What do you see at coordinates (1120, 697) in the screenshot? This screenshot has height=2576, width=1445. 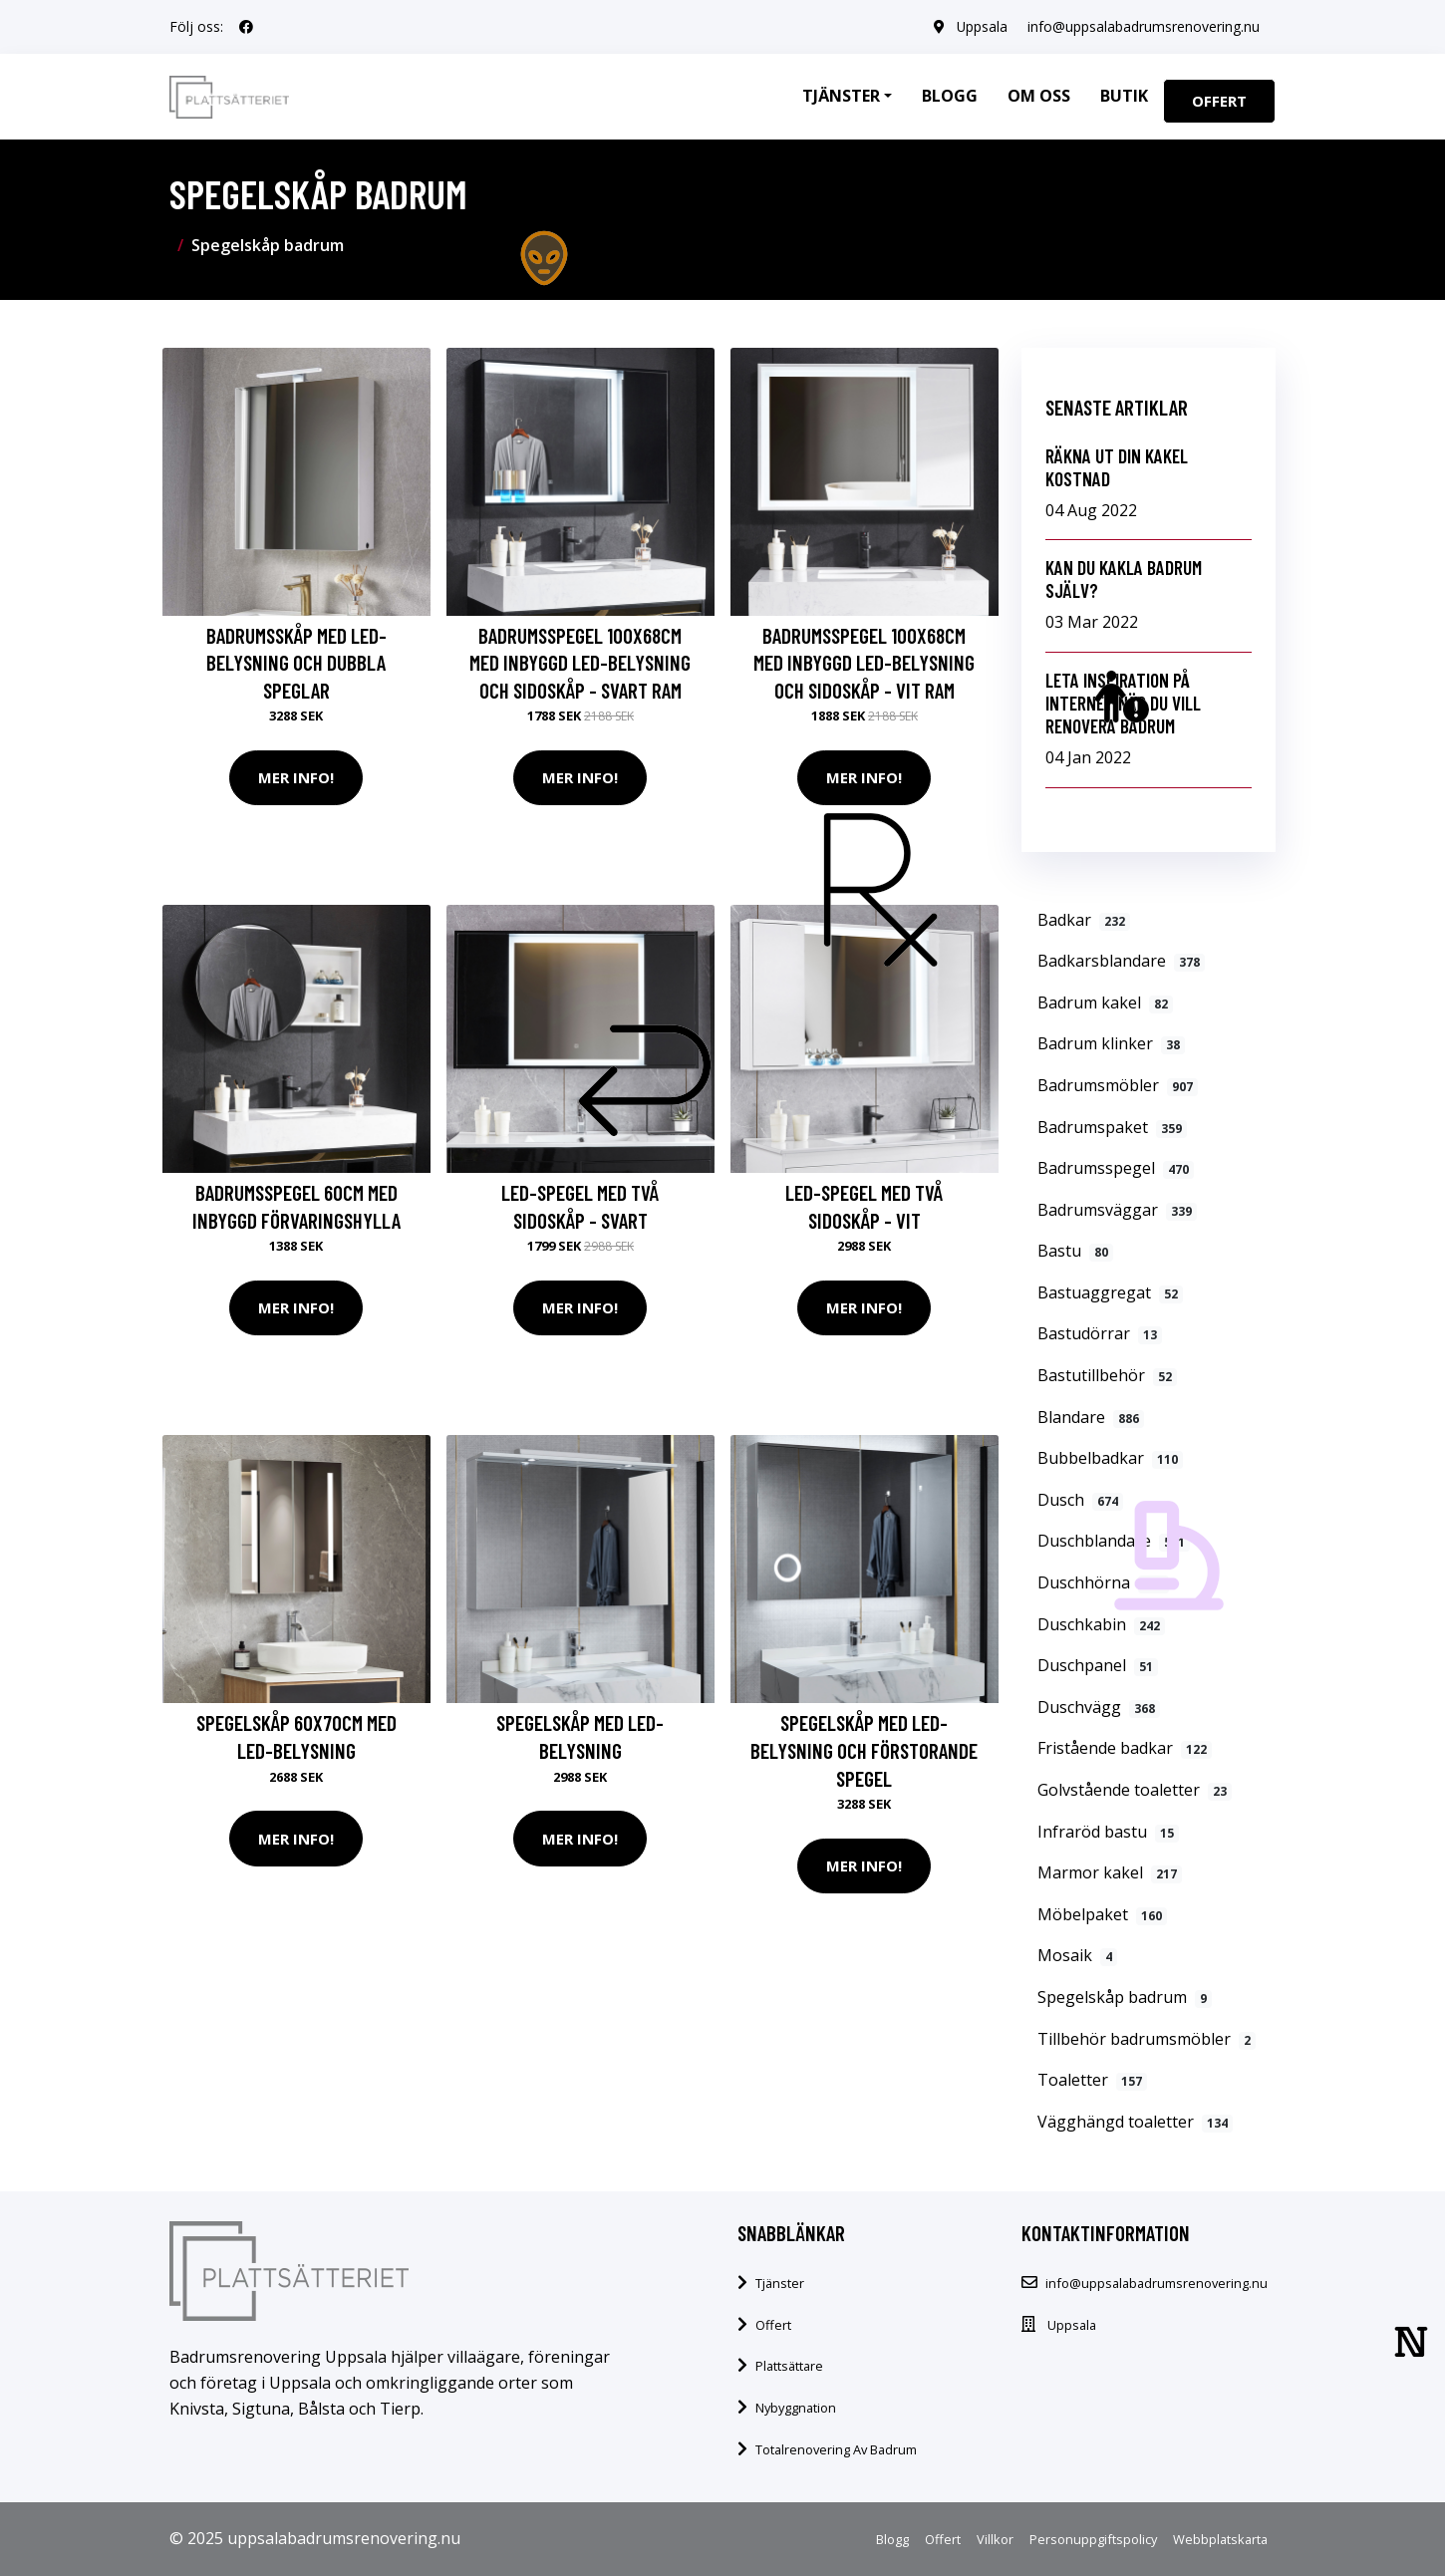 I see `user account requires attention` at bounding box center [1120, 697].